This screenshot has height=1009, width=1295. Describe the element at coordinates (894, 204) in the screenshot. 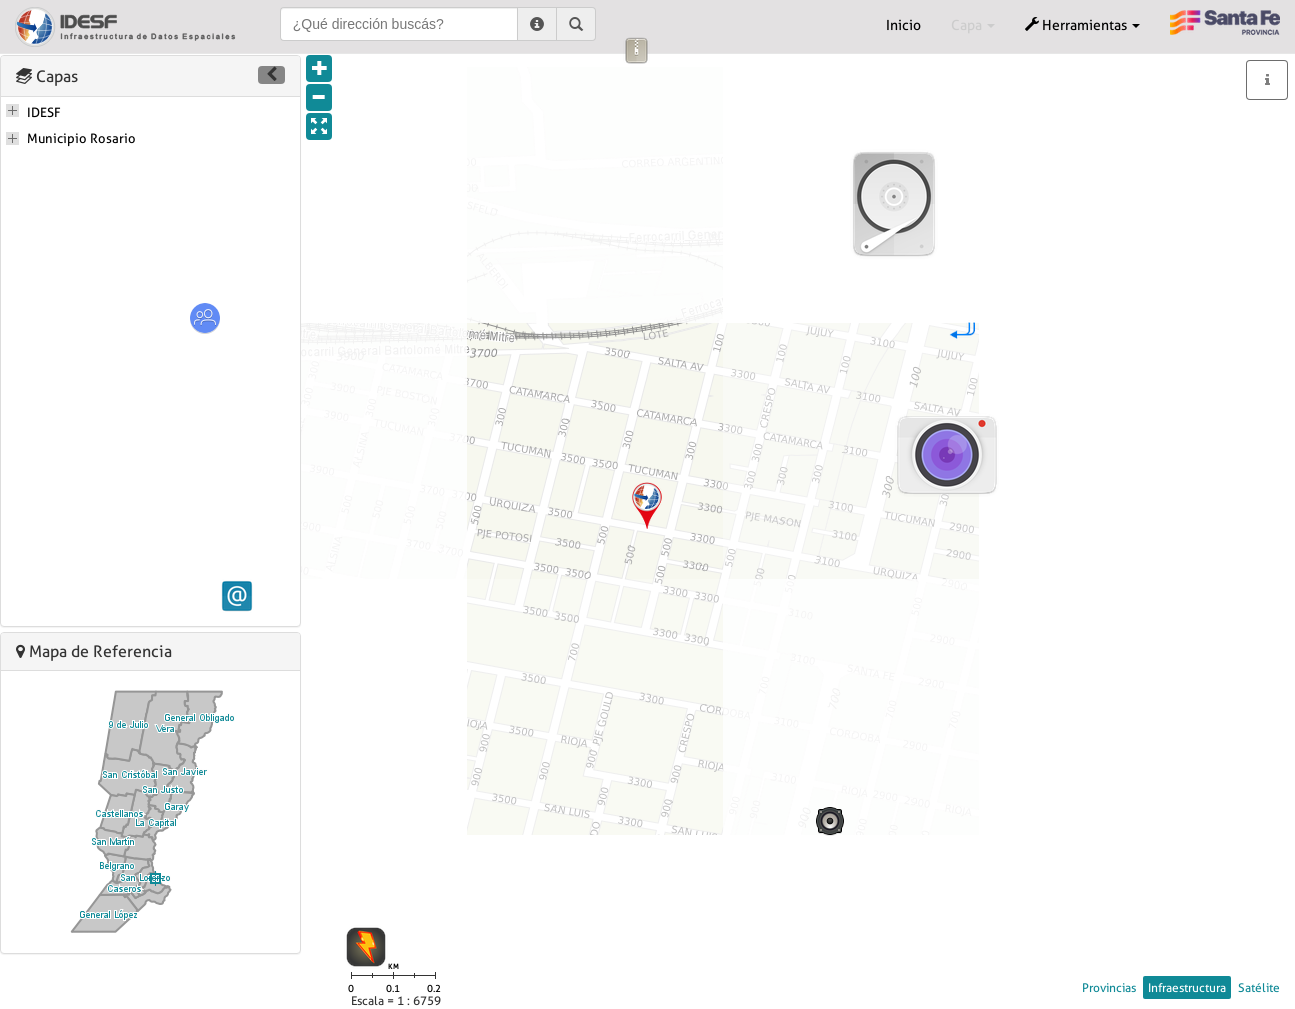

I see `open disk utility application` at that location.